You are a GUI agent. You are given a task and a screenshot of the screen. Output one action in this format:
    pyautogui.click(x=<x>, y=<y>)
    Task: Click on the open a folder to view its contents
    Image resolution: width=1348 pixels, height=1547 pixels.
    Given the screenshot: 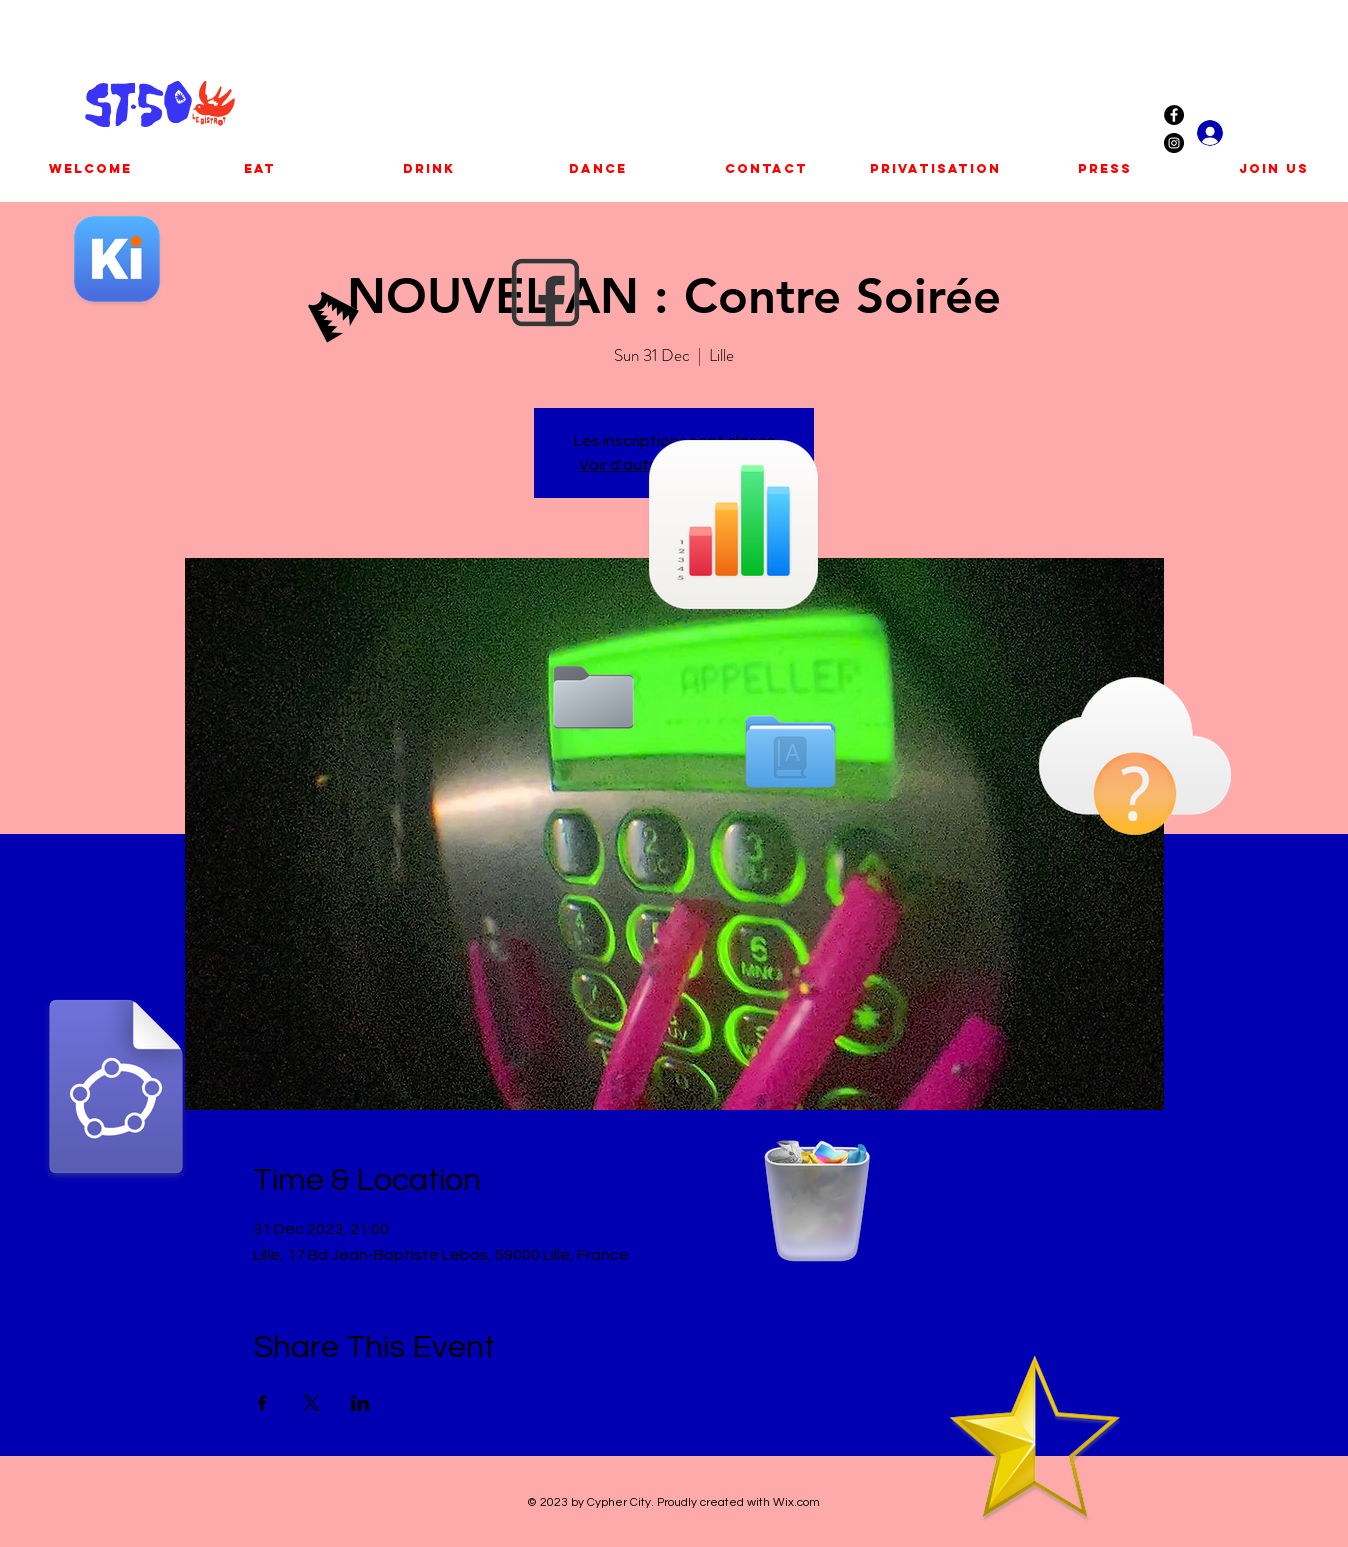 What is the action you would take?
    pyautogui.click(x=593, y=699)
    